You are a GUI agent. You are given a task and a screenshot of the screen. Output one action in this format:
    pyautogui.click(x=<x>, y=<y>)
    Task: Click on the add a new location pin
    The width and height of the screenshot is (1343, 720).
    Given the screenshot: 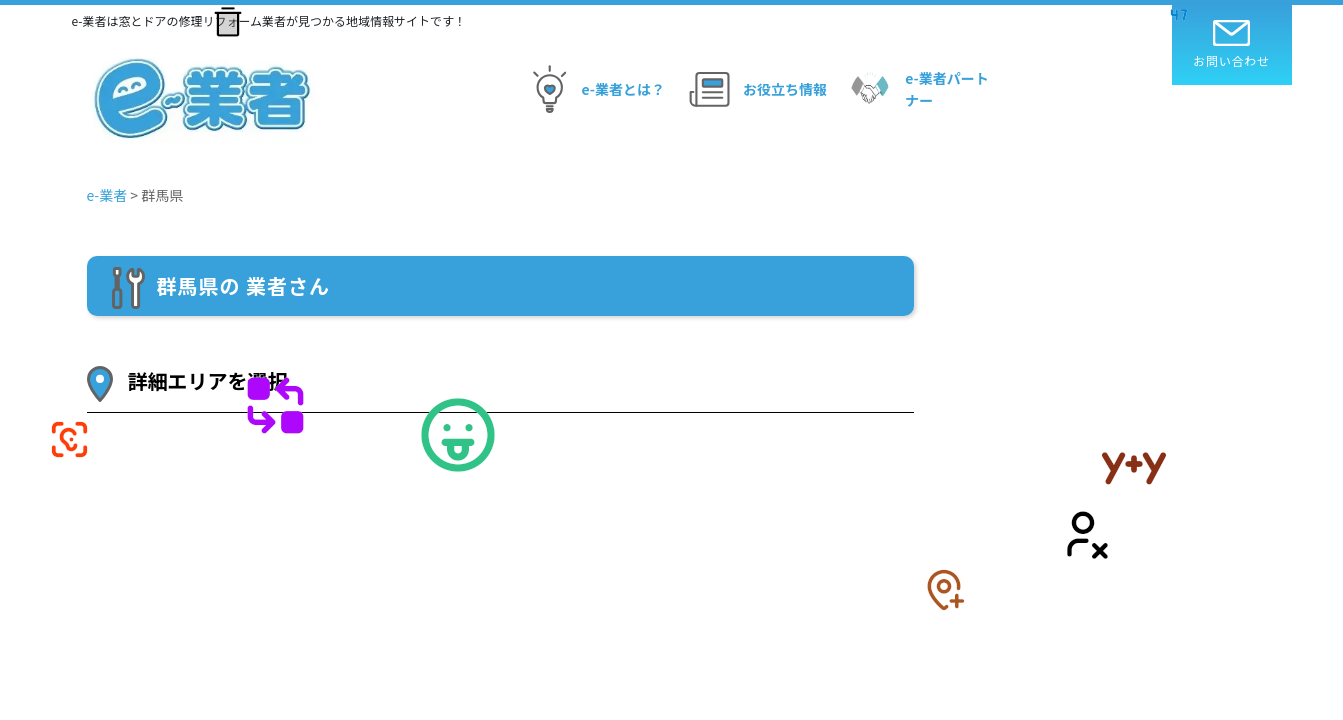 What is the action you would take?
    pyautogui.click(x=944, y=590)
    